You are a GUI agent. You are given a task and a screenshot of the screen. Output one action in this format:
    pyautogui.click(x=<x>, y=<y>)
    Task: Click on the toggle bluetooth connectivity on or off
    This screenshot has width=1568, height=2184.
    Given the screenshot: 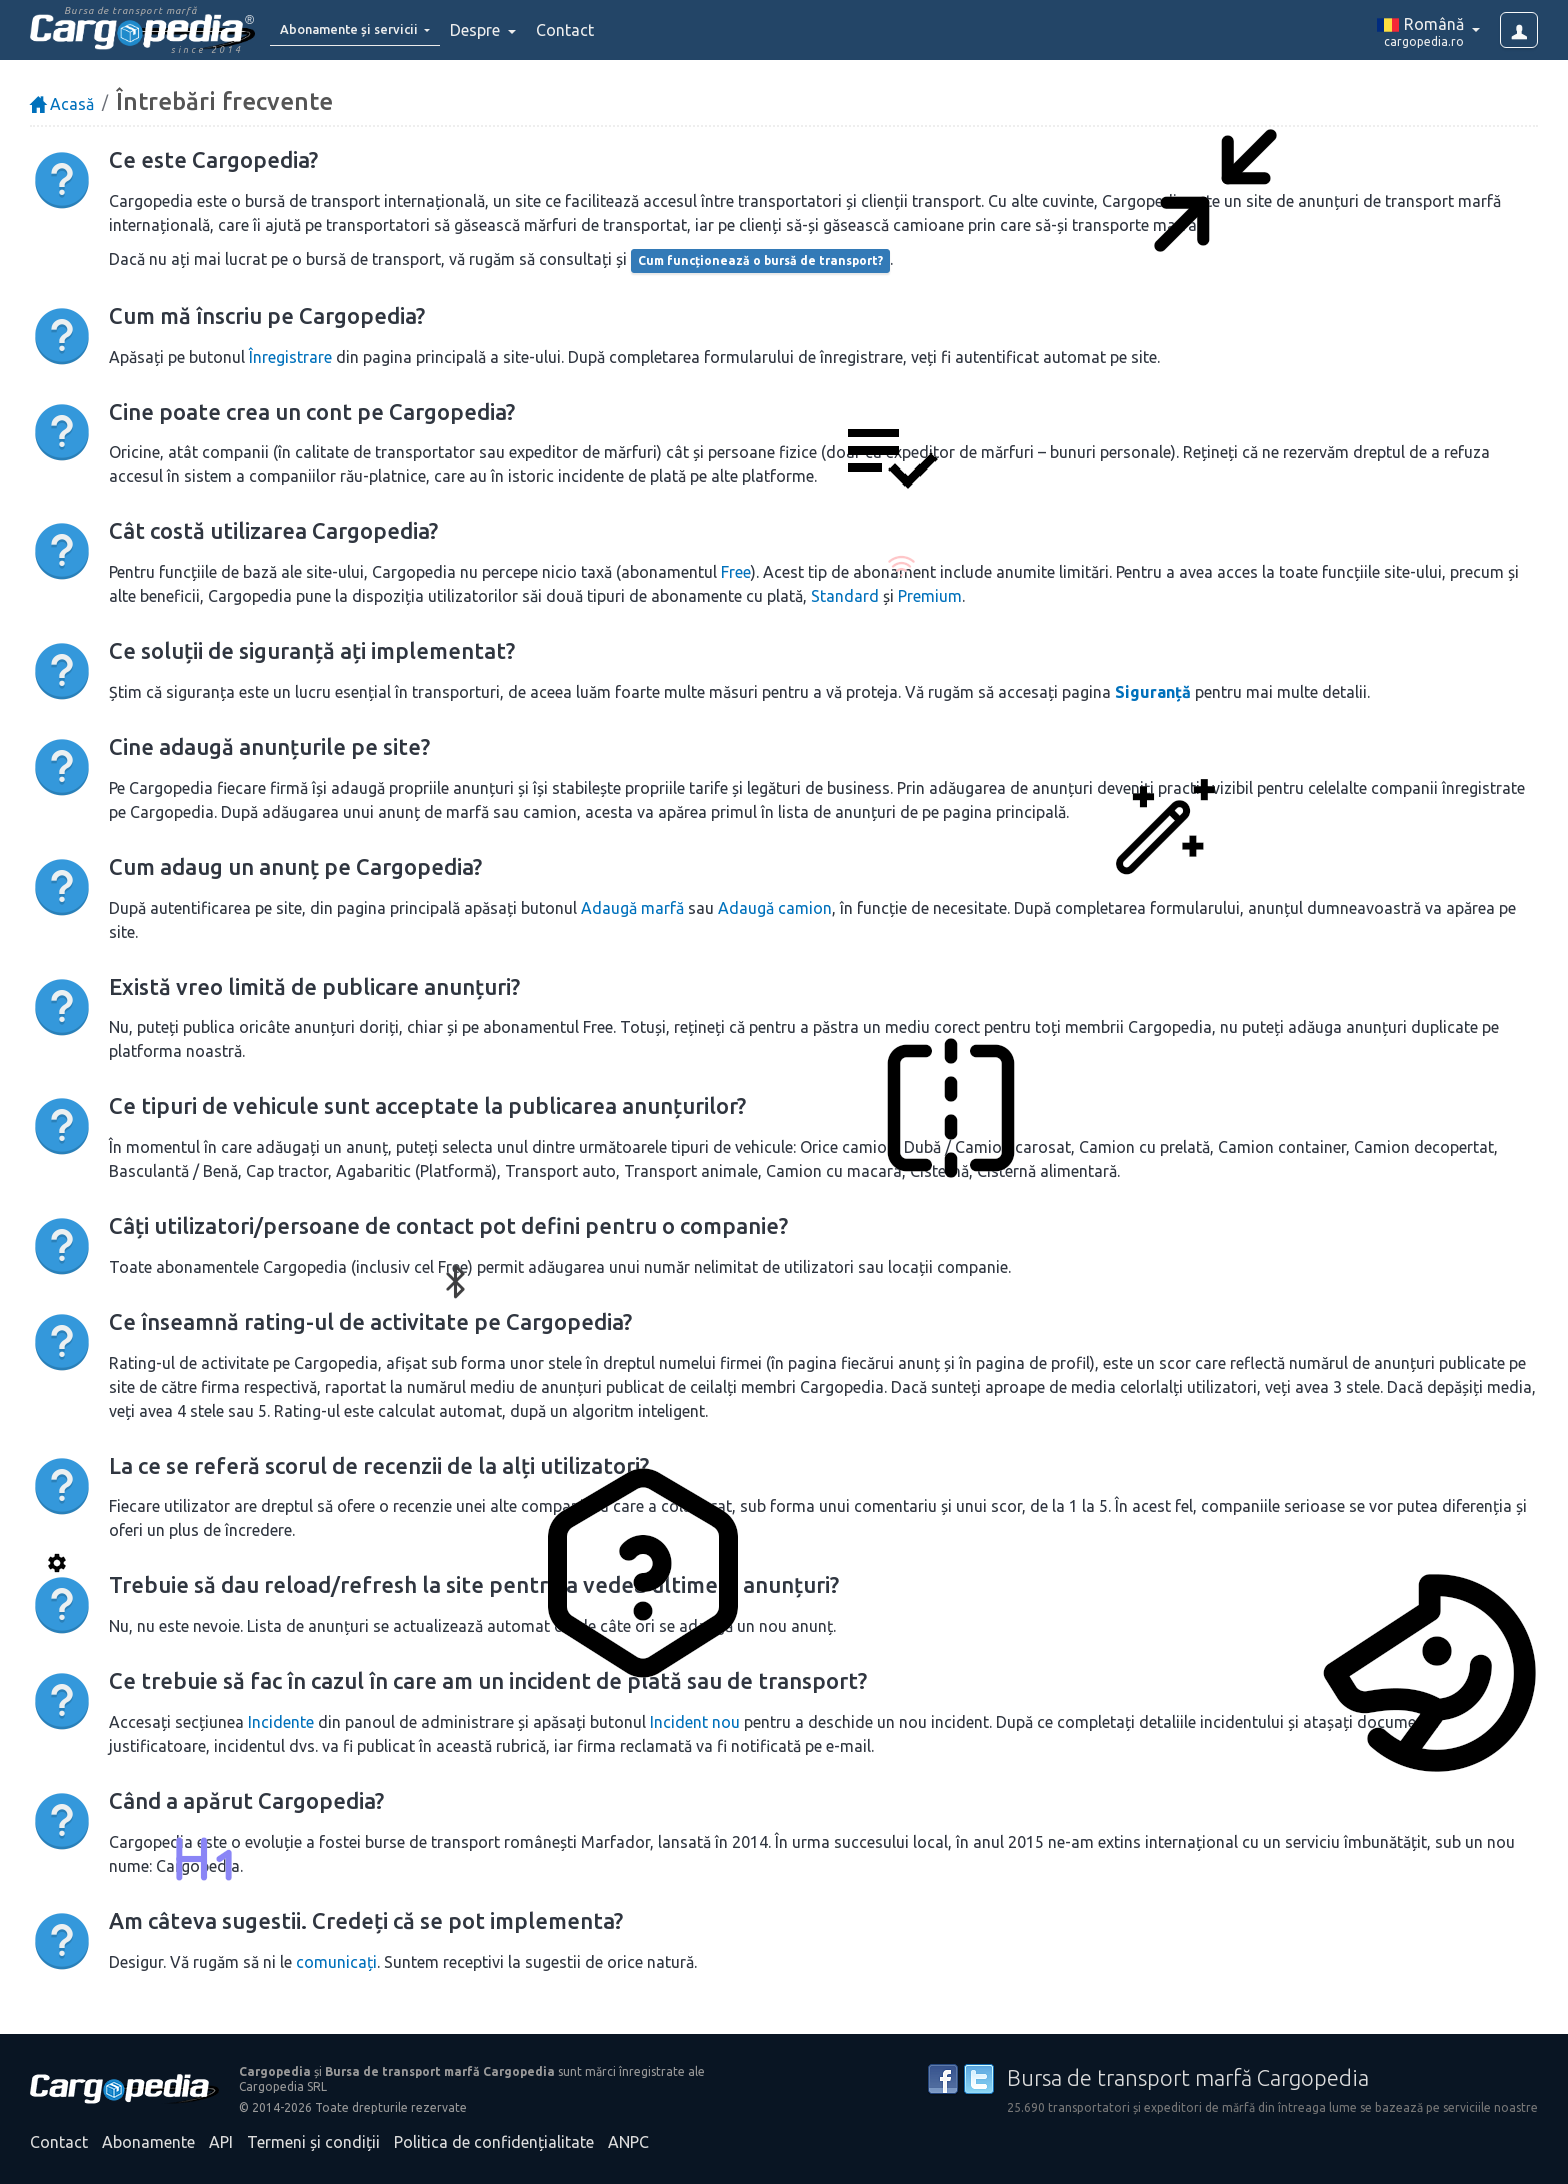 What is the action you would take?
    pyautogui.click(x=455, y=1281)
    